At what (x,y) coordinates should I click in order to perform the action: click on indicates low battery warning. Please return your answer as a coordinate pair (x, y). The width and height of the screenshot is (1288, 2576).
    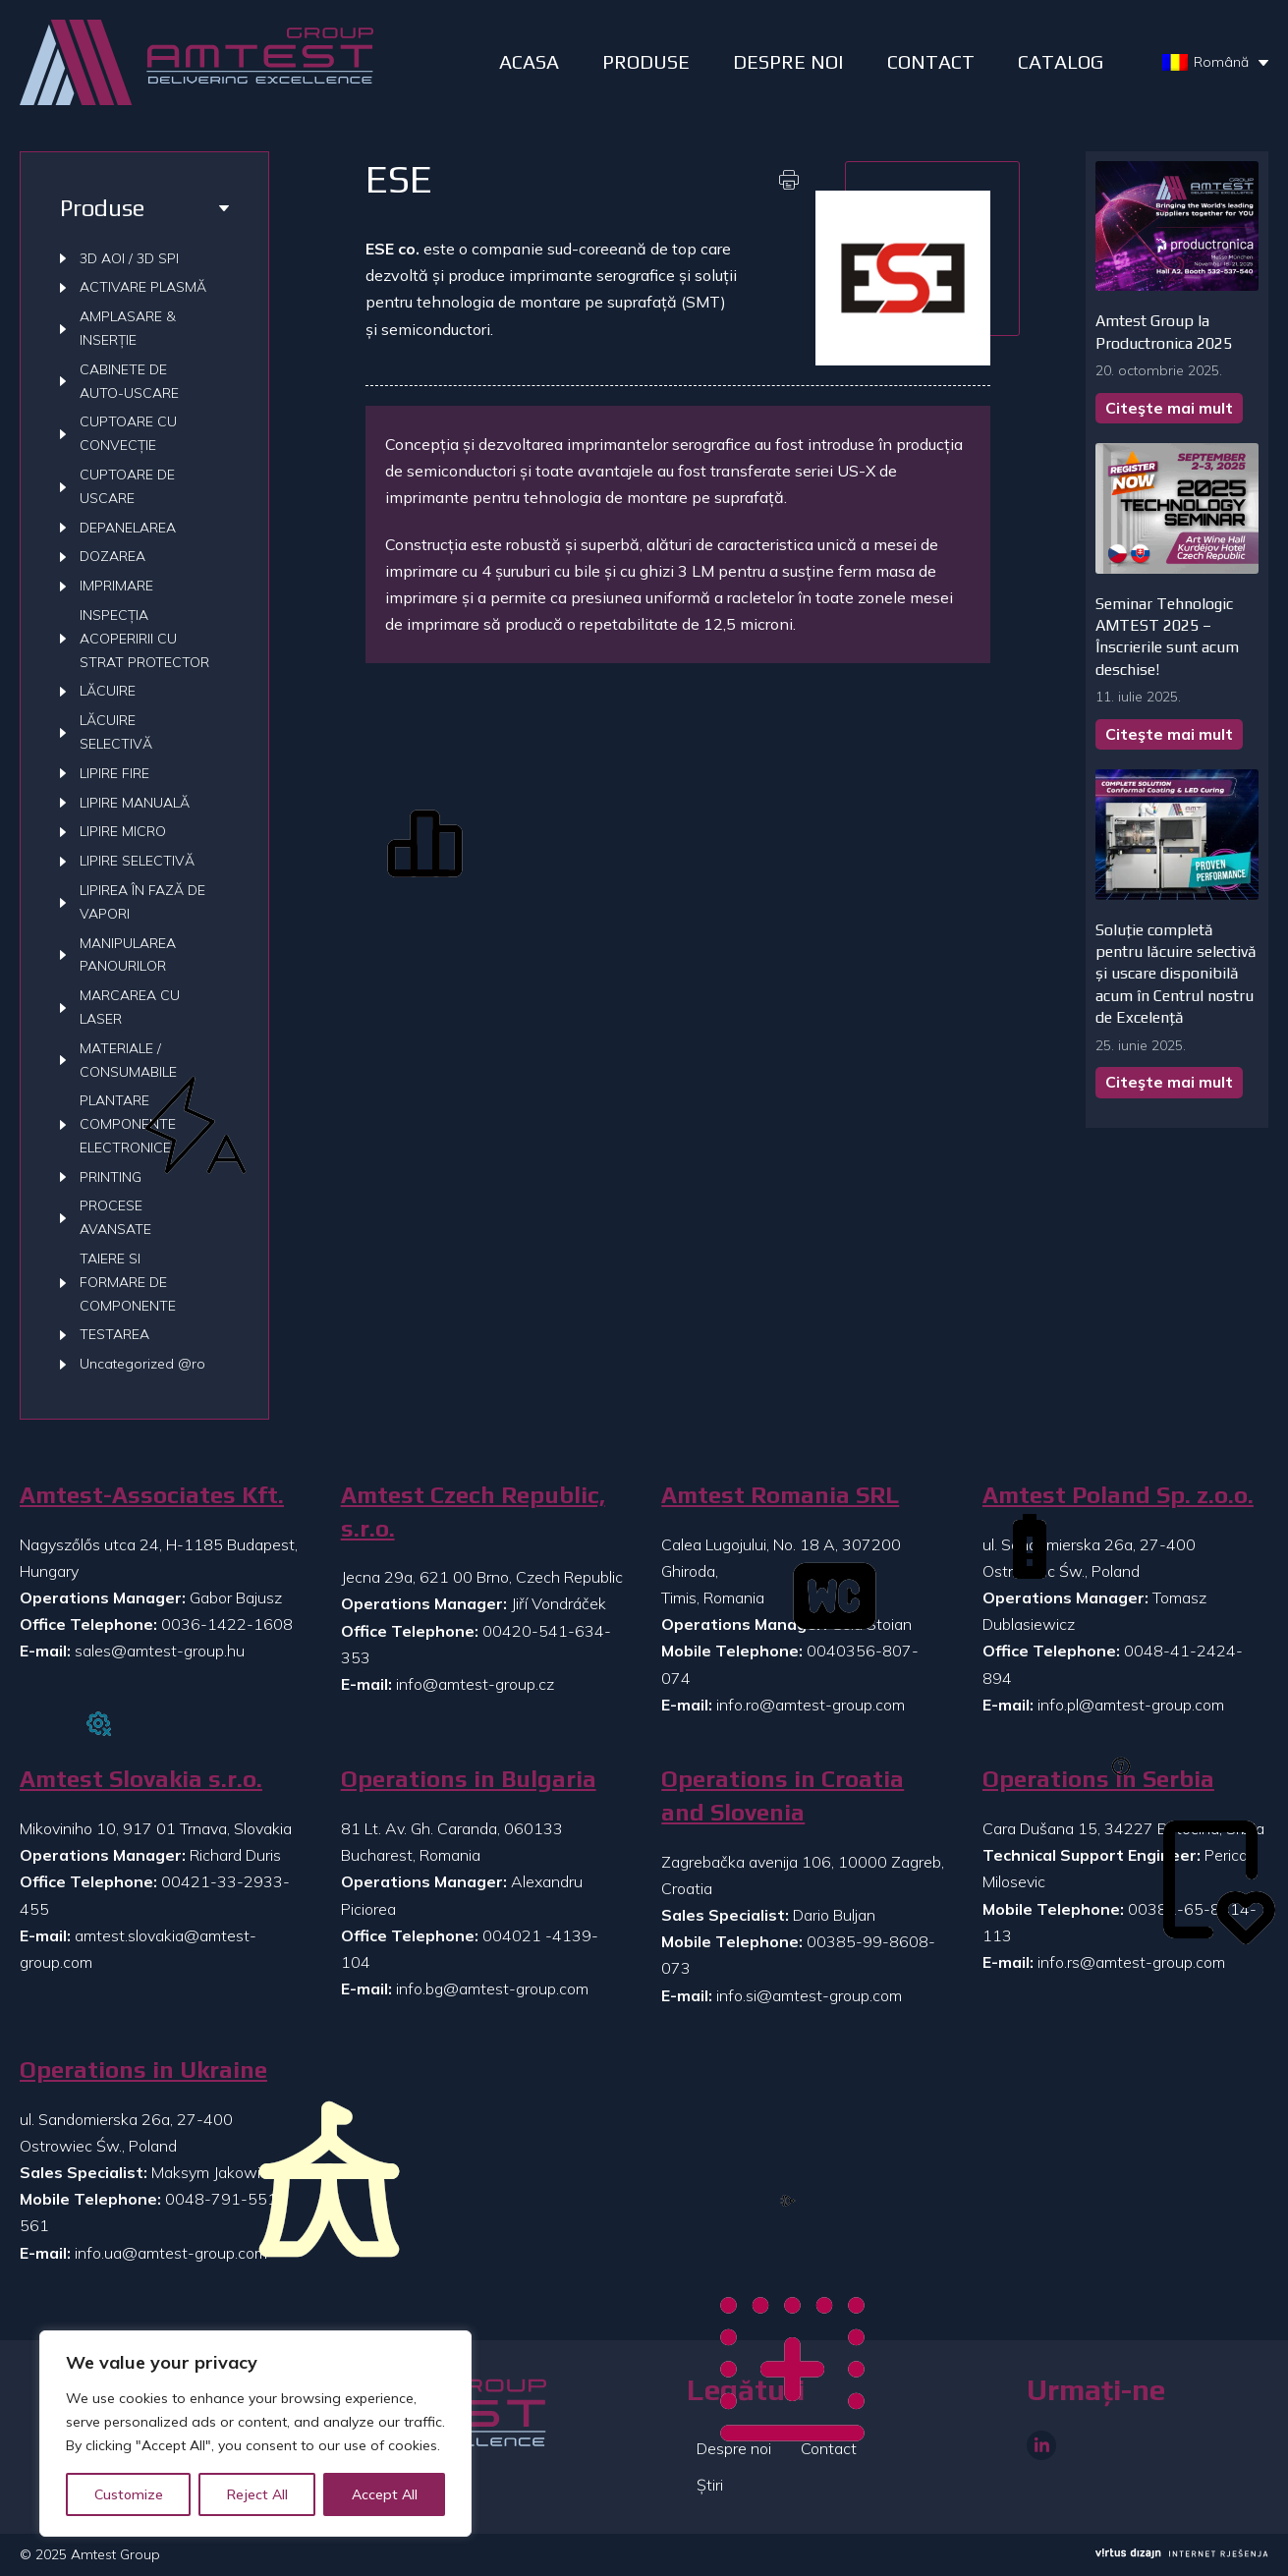
    Looking at the image, I should click on (1030, 1546).